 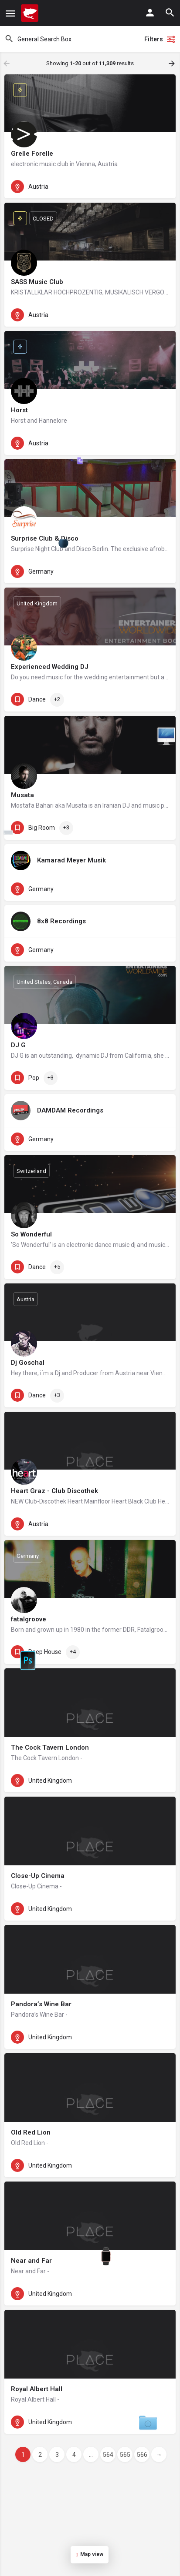 I want to click on access temporary files folder, so click(x=148, y=2422).